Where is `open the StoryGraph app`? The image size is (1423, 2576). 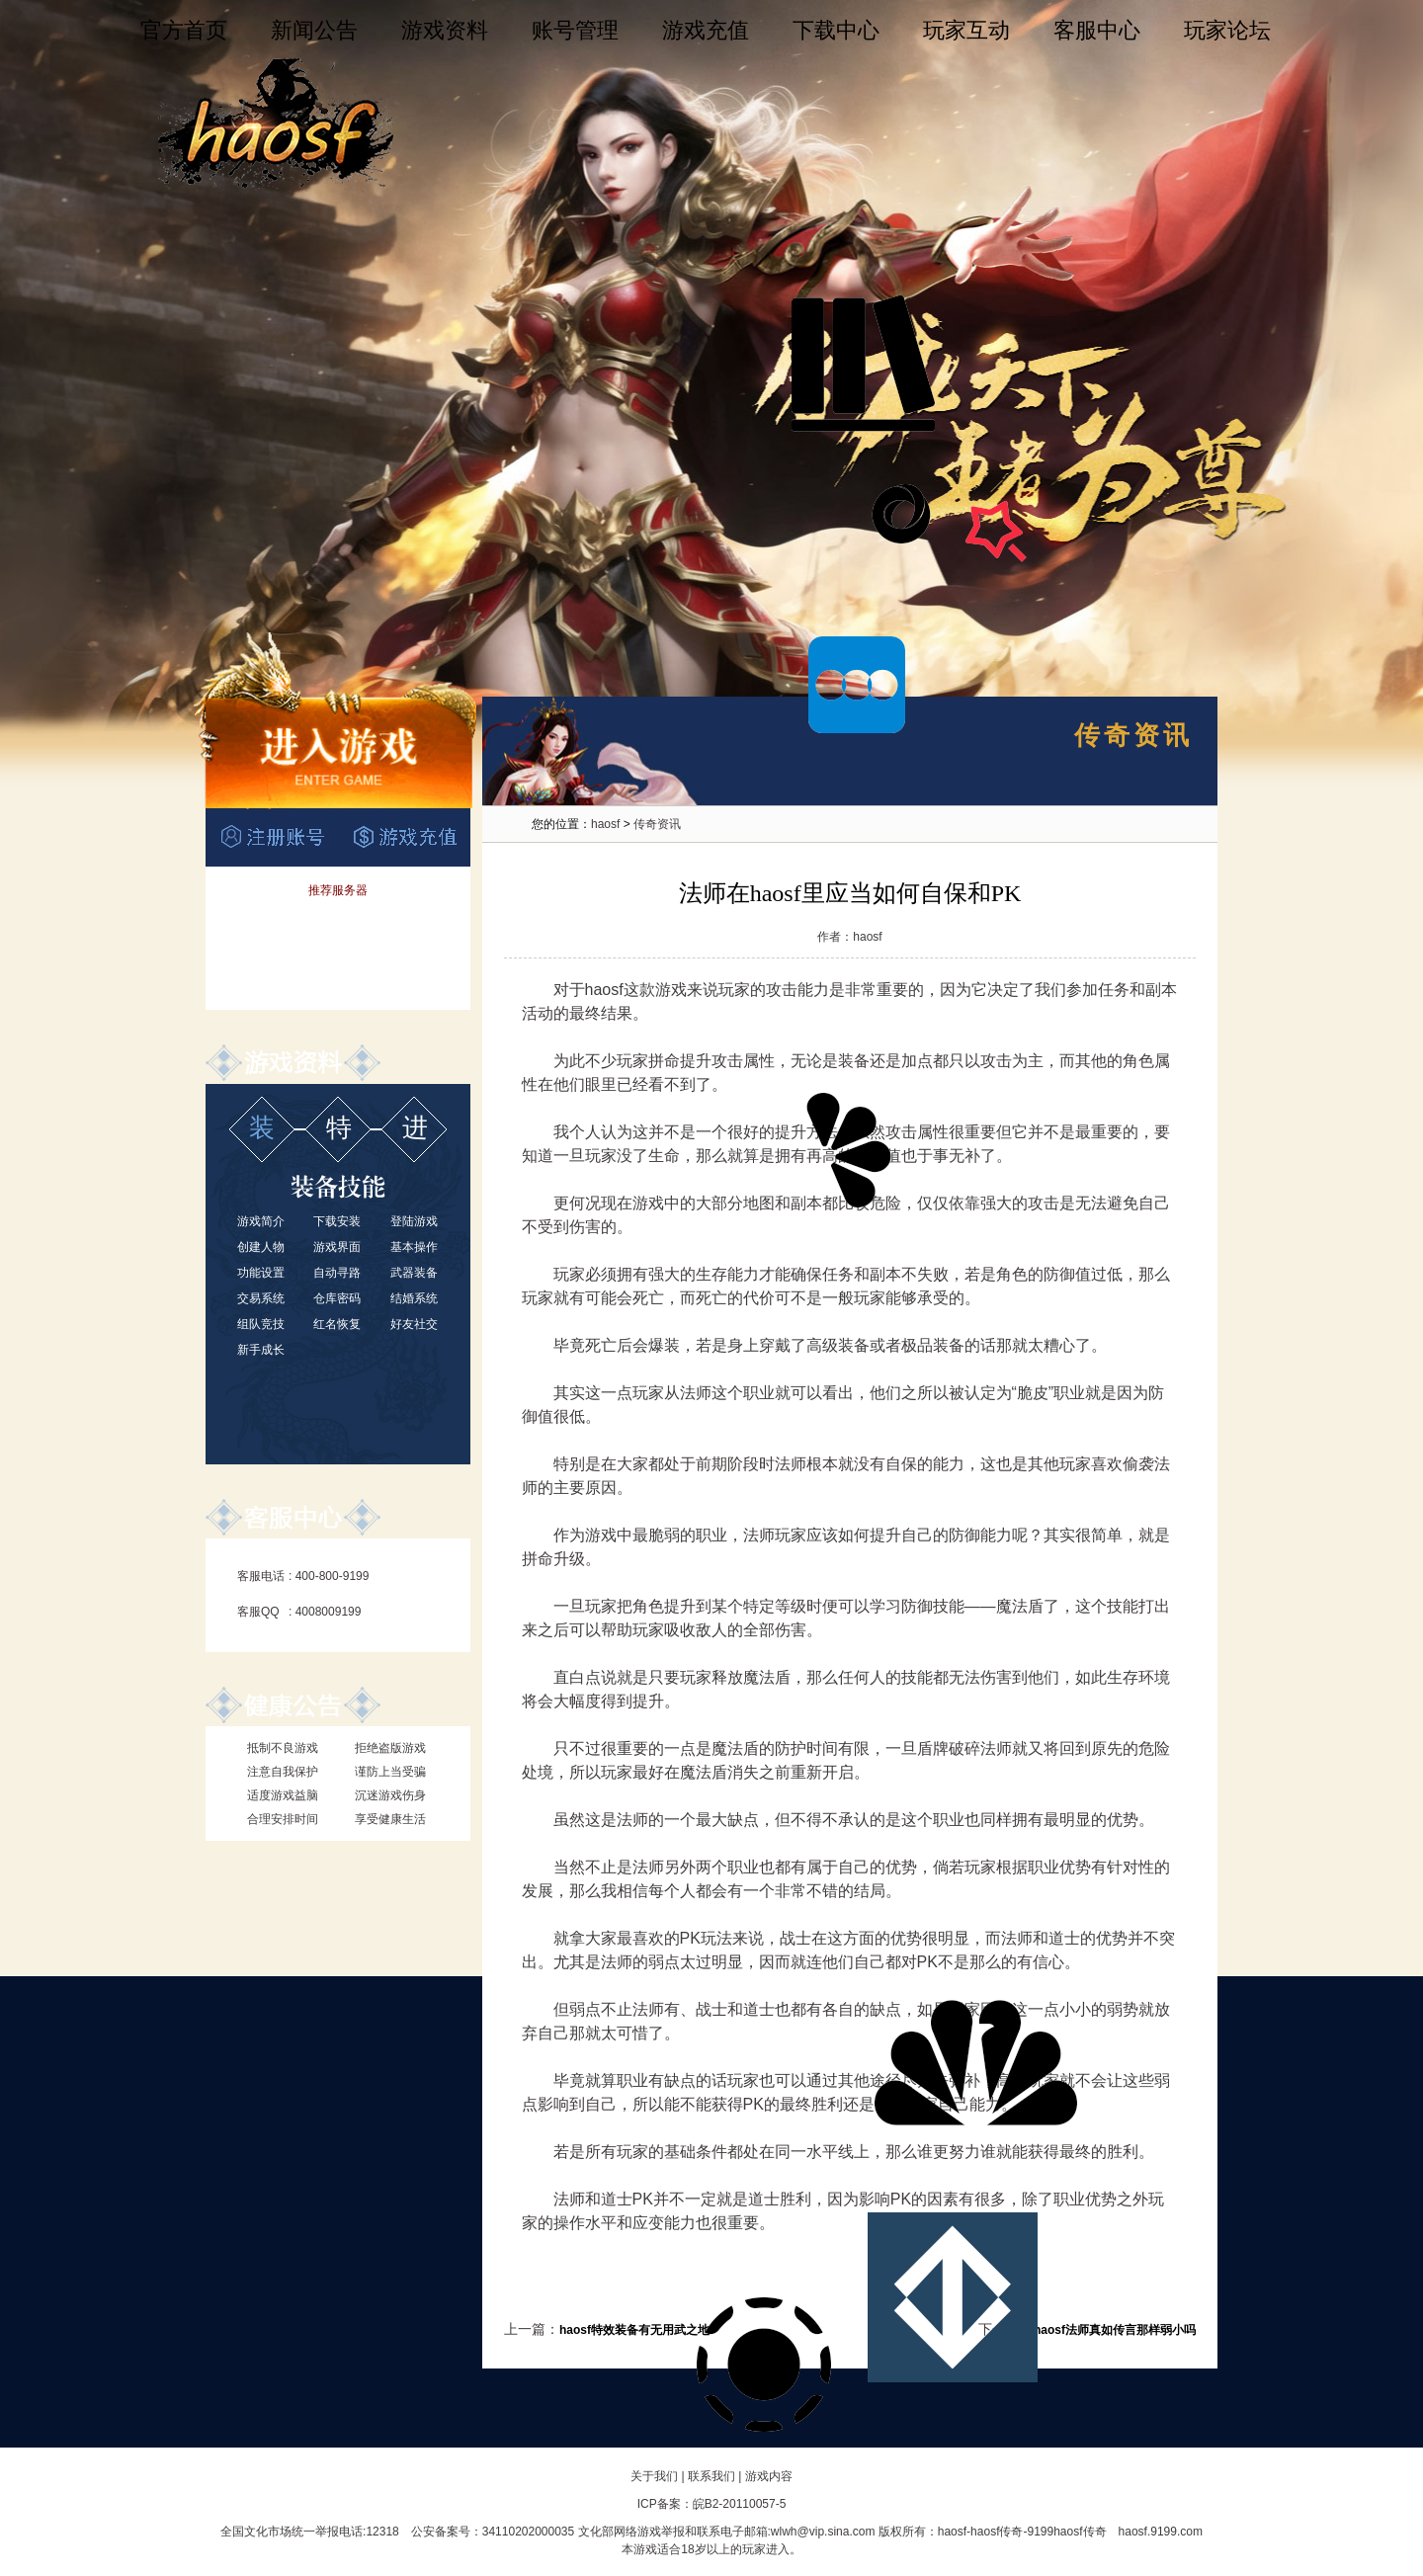 open the StoryGraph app is located at coordinates (863, 363).